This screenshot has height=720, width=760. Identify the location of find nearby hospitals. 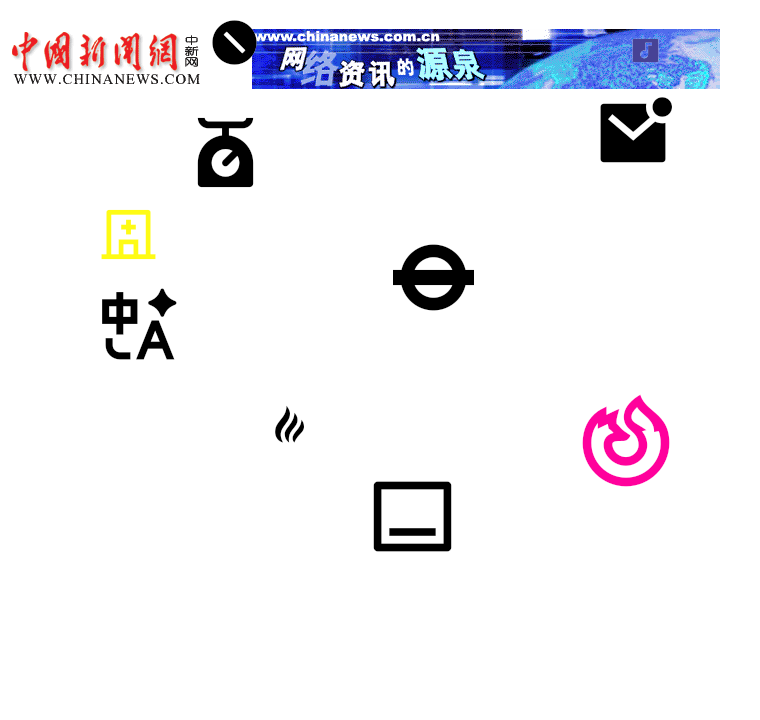
(128, 234).